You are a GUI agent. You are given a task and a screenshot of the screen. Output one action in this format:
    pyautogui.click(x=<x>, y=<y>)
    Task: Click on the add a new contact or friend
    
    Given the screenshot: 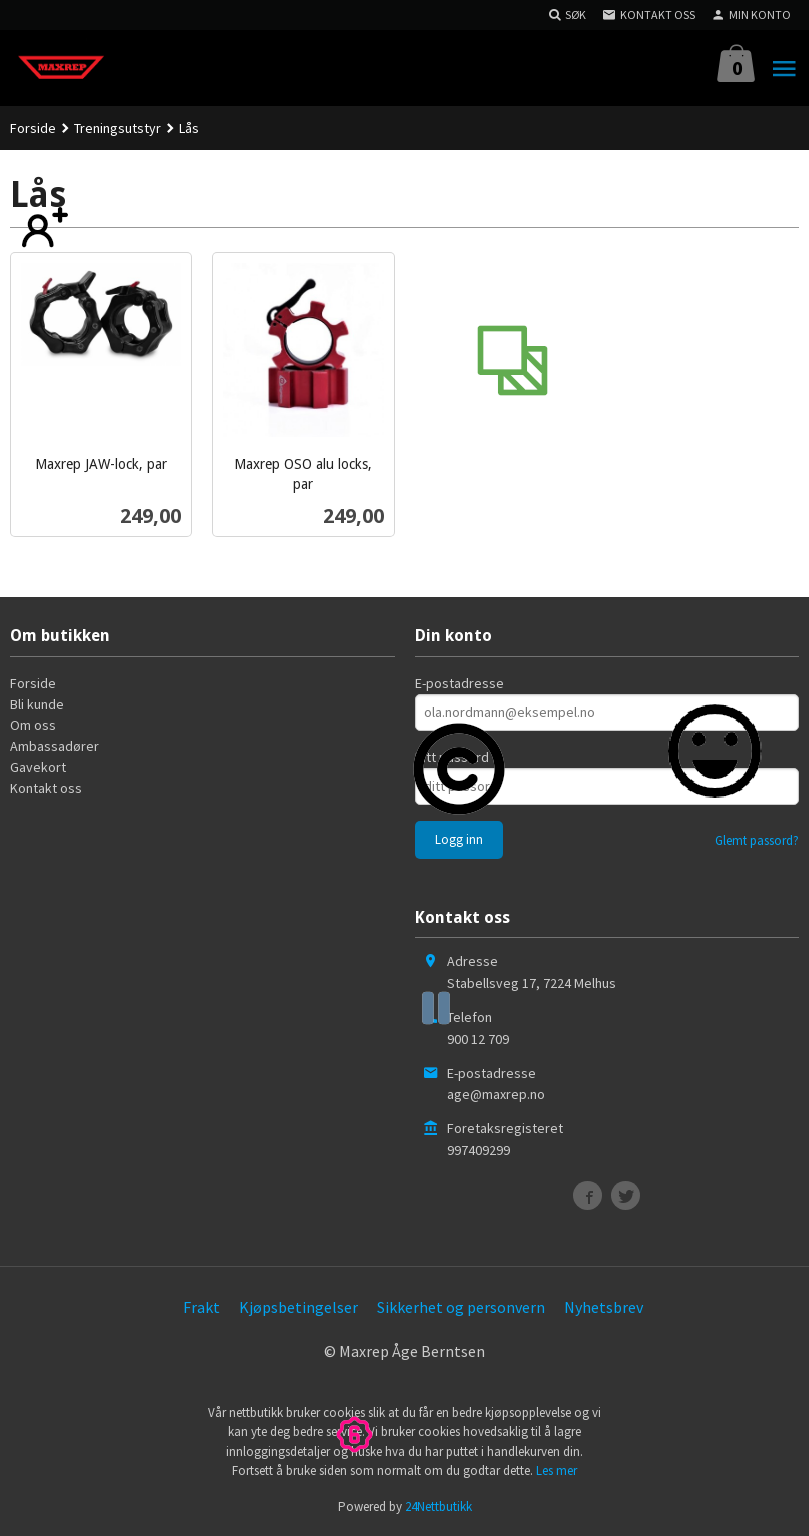 What is the action you would take?
    pyautogui.click(x=45, y=230)
    